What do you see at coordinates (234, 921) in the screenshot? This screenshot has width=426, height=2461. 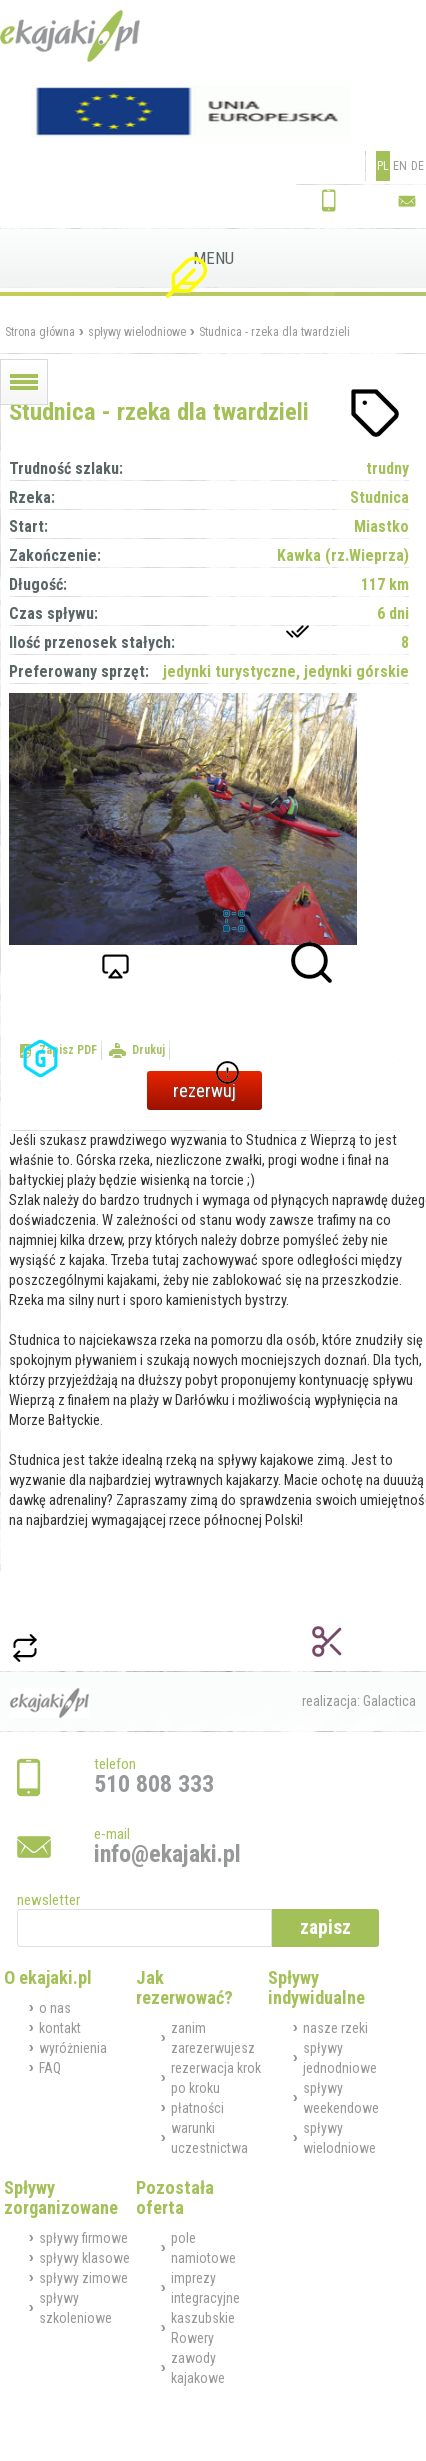 I see `set transform anchor to bottom-left corner` at bounding box center [234, 921].